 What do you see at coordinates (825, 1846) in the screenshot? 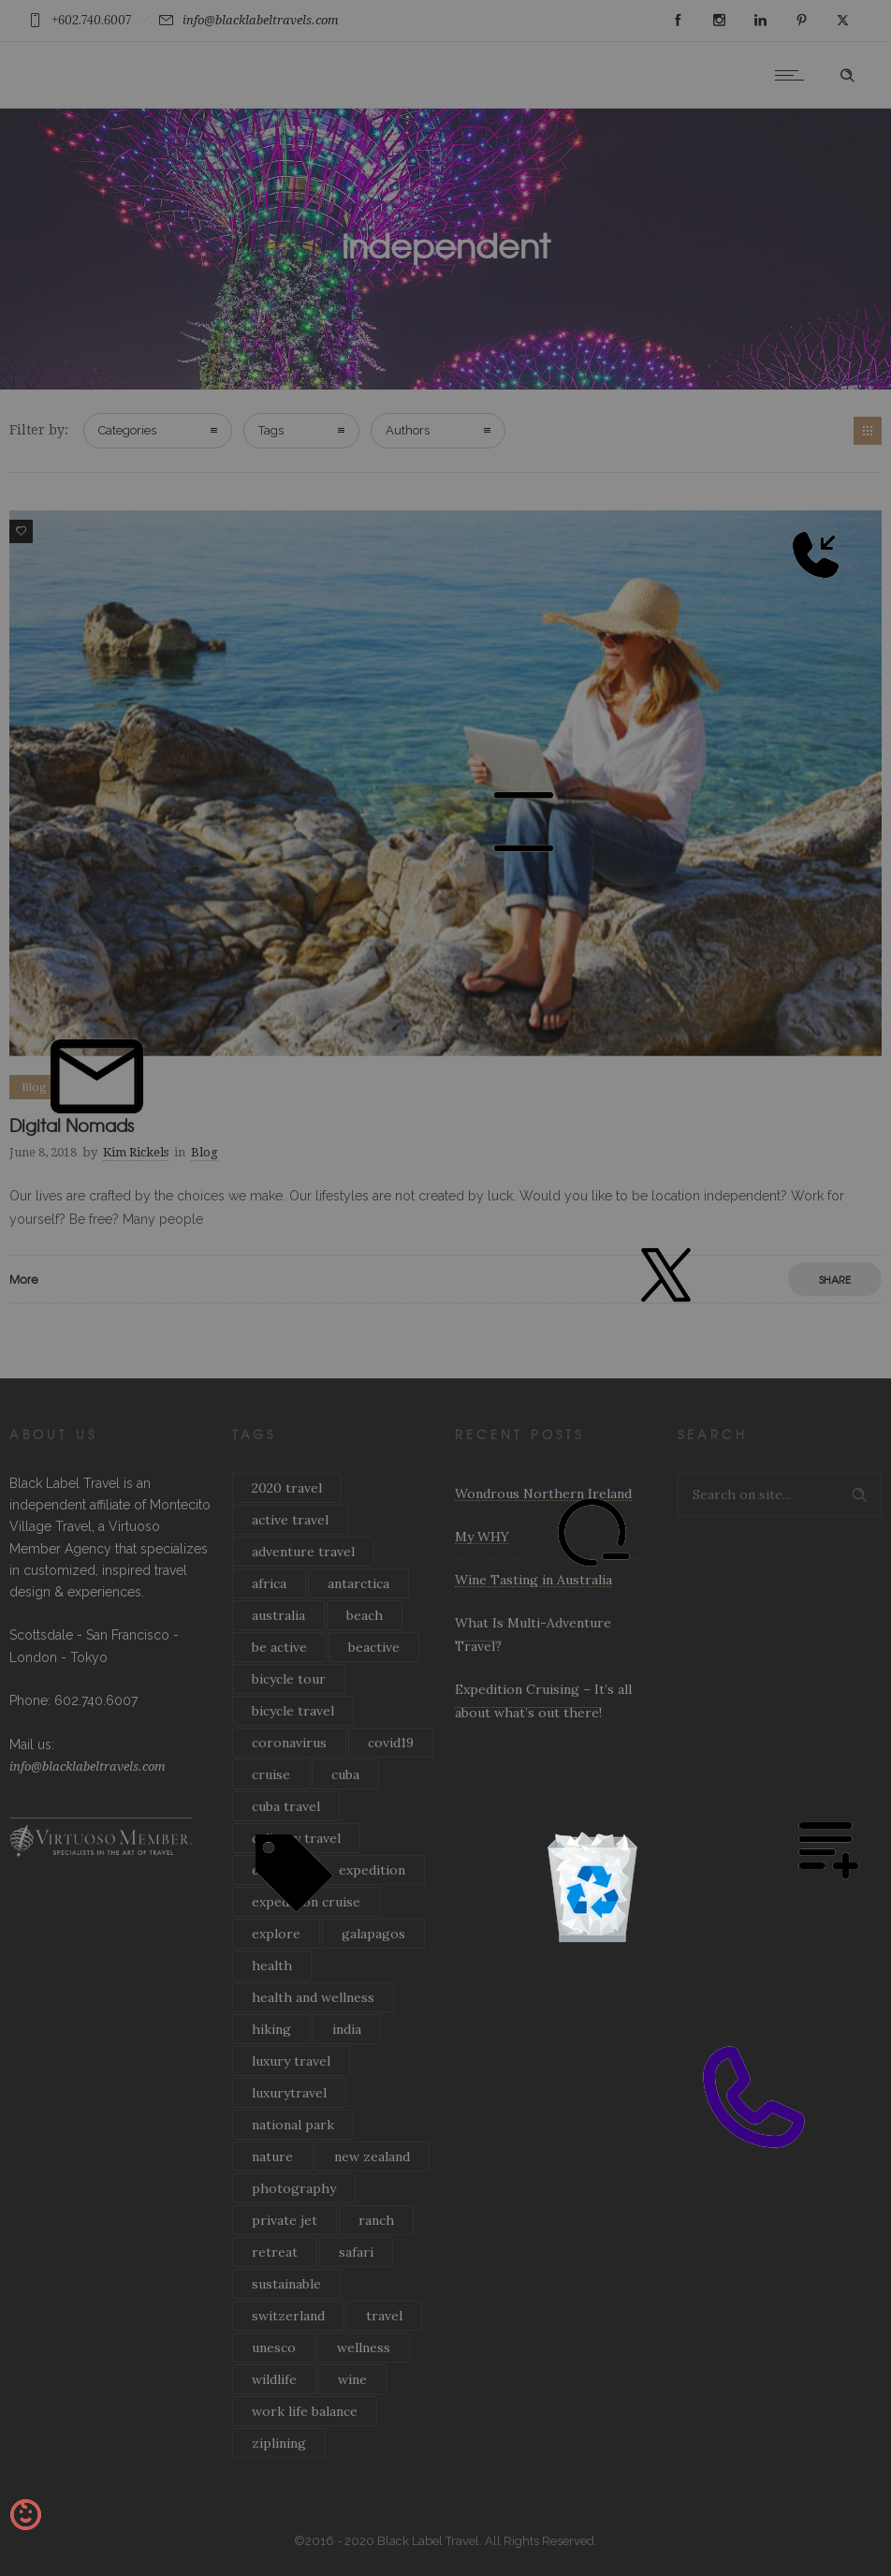
I see `add new text or text field` at bounding box center [825, 1846].